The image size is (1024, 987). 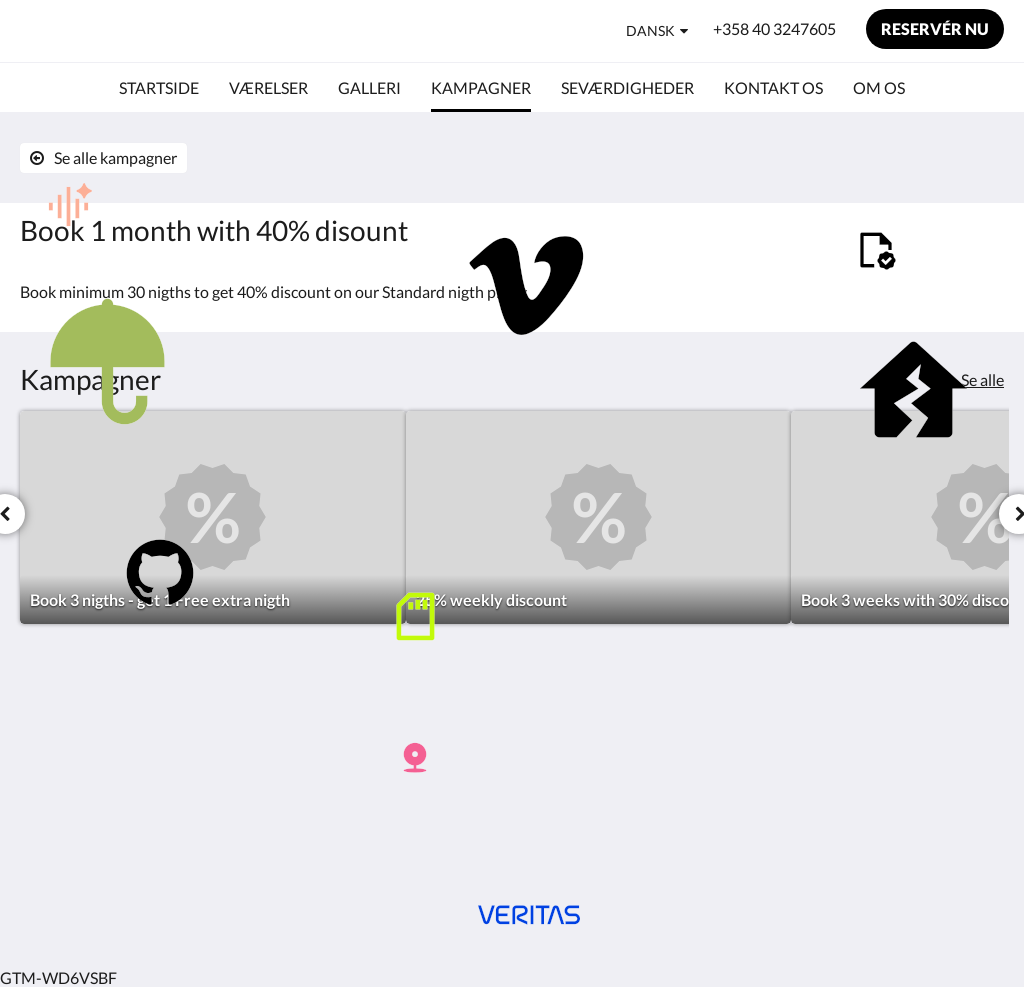 I want to click on indicates earthquake alert or warning, so click(x=913, y=393).